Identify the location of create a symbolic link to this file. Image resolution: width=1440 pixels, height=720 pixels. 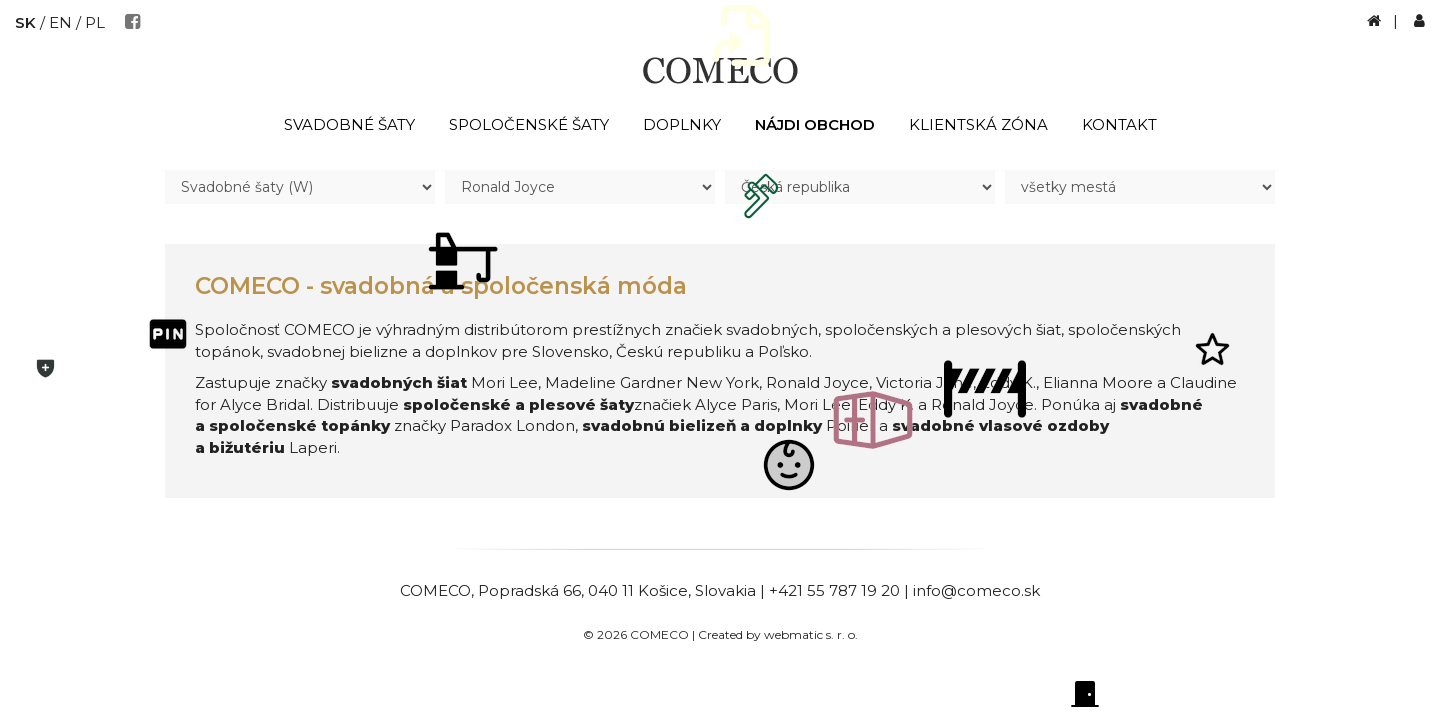
(745, 37).